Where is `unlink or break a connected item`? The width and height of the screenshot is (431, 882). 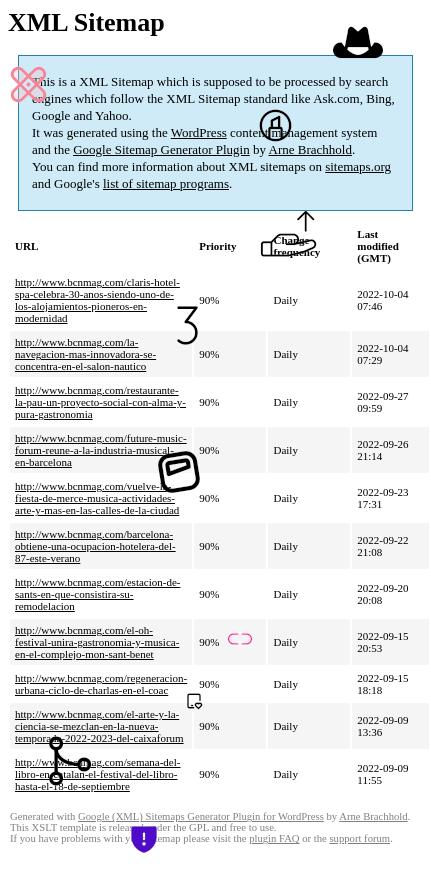
unlink or break a connected item is located at coordinates (240, 639).